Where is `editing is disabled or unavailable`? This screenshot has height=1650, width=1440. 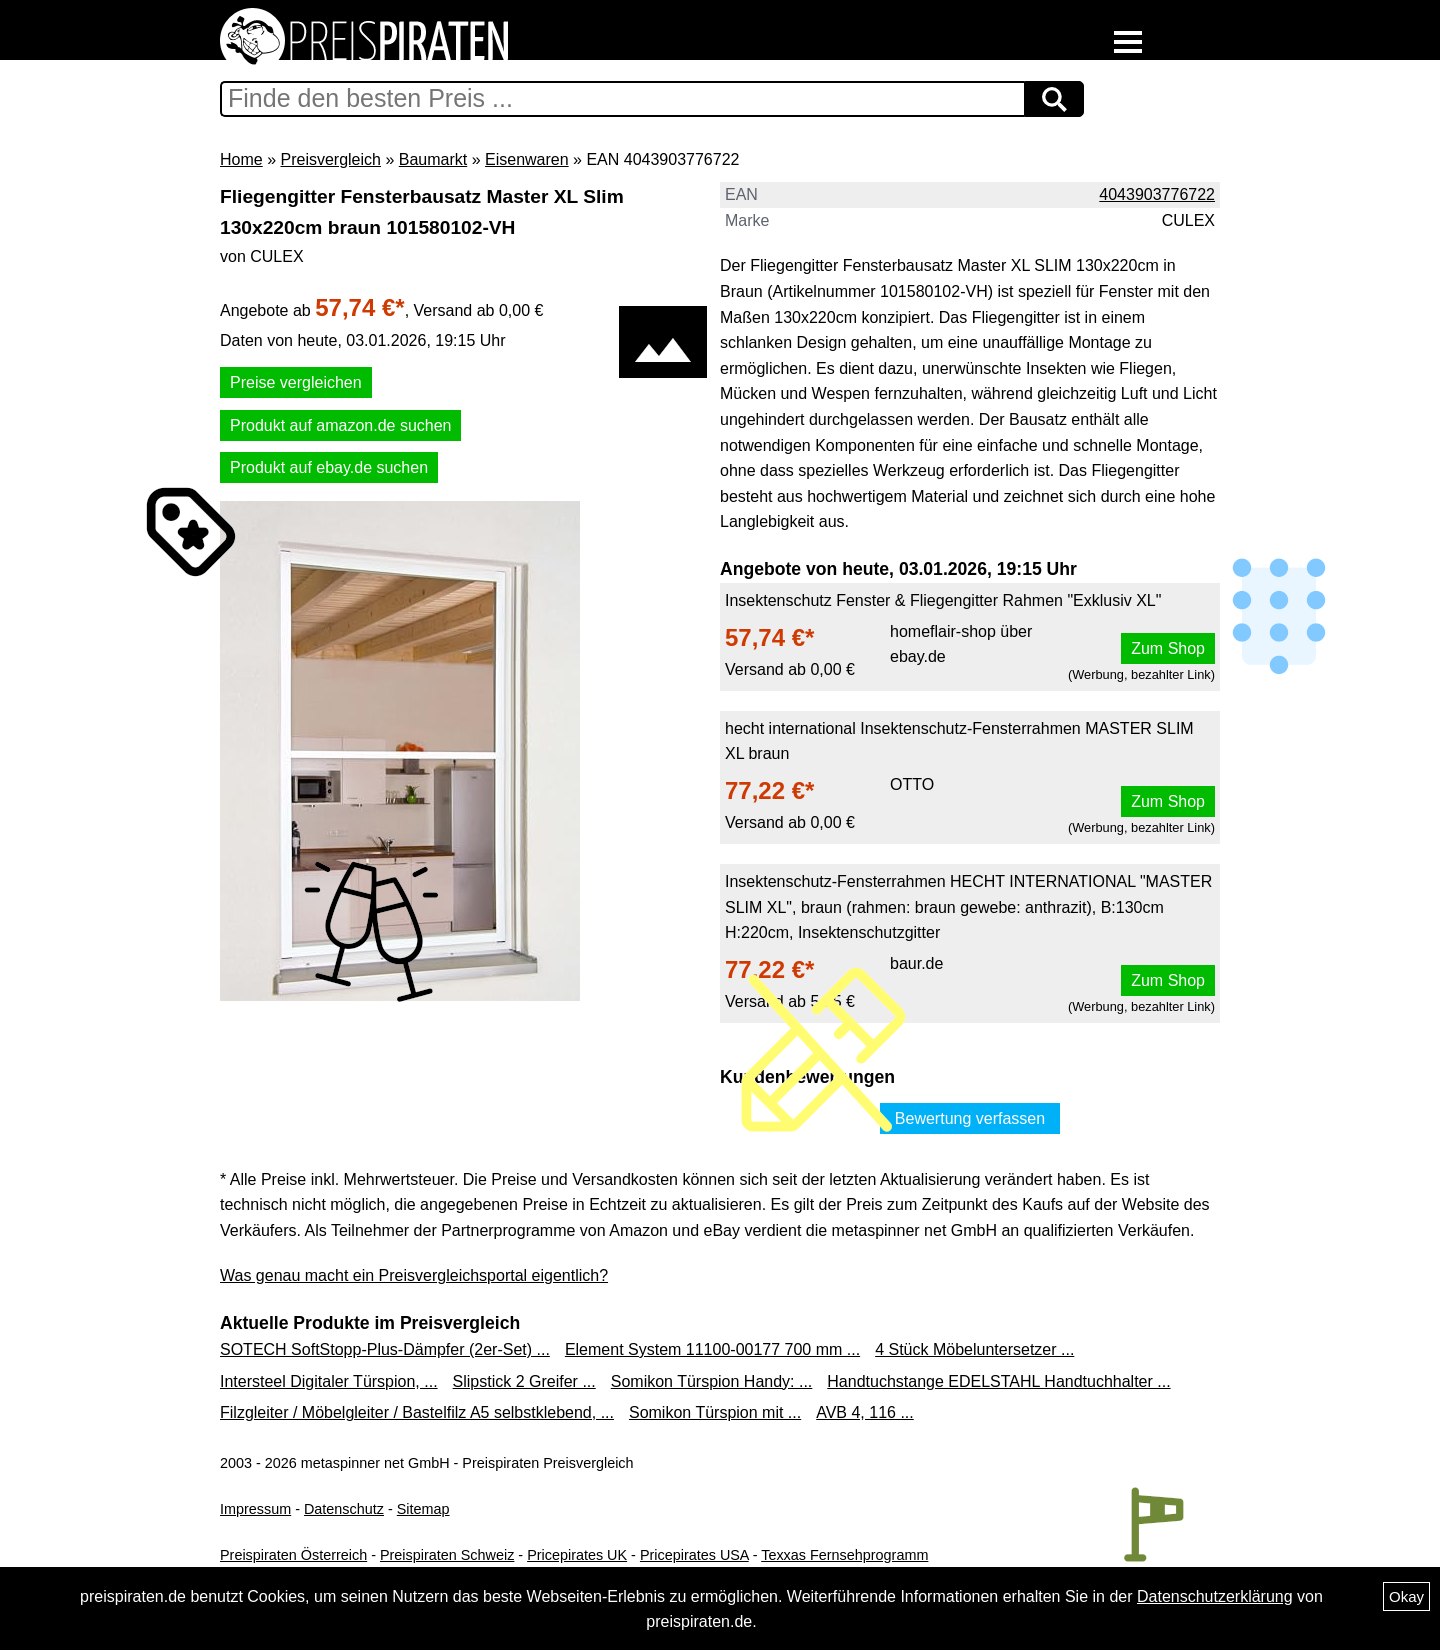 editing is disabled or unavailable is located at coordinates (820, 1053).